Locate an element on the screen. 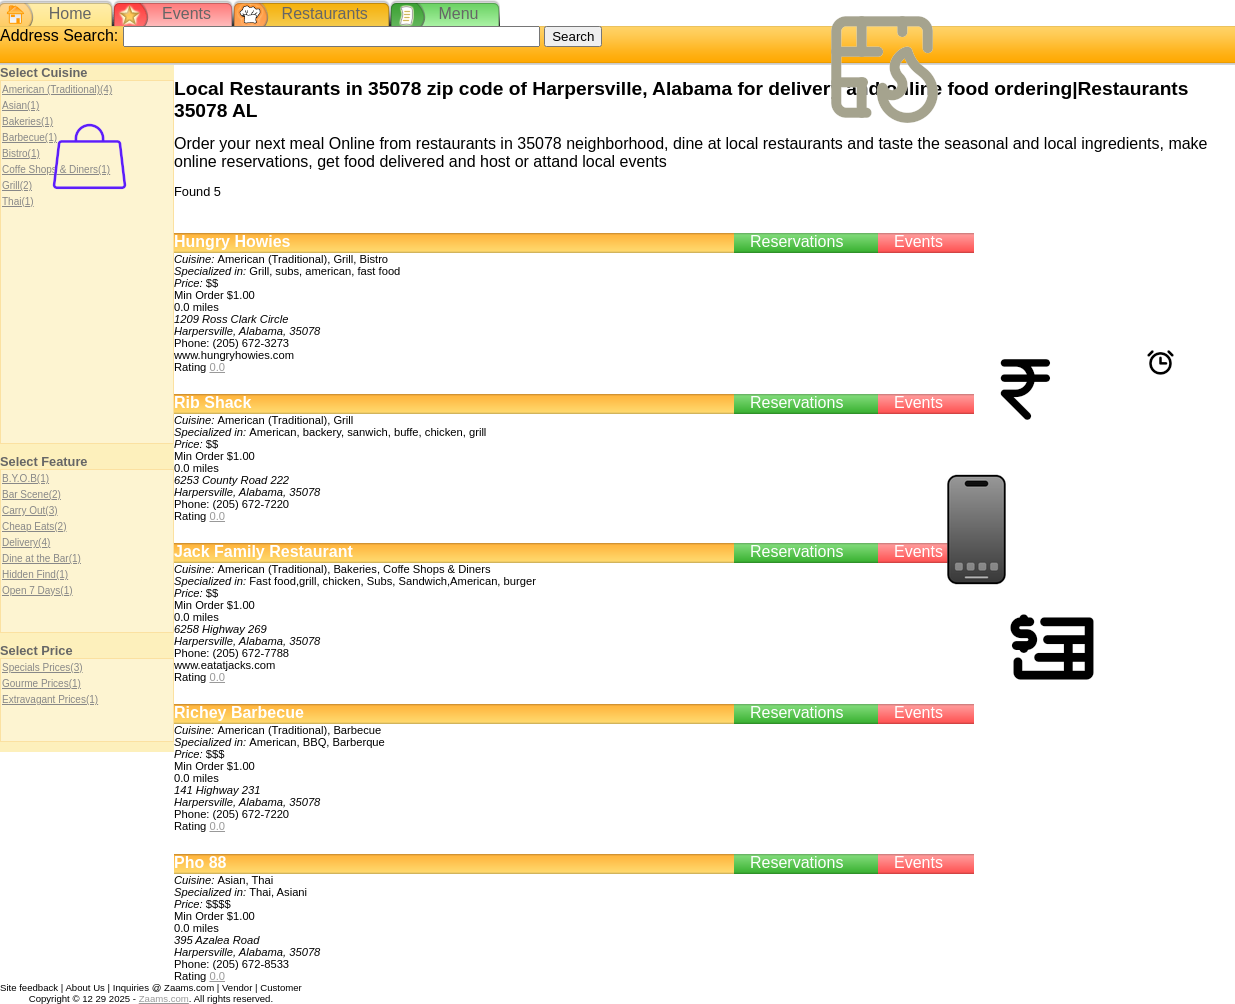  view invoice or billing details is located at coordinates (1053, 648).